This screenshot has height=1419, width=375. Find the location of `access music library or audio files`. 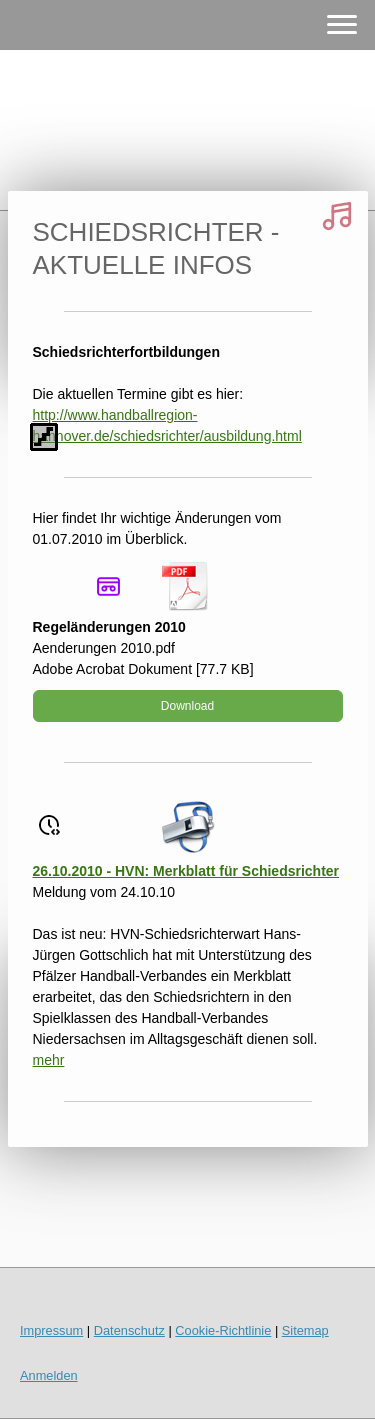

access music library or audio files is located at coordinates (337, 216).